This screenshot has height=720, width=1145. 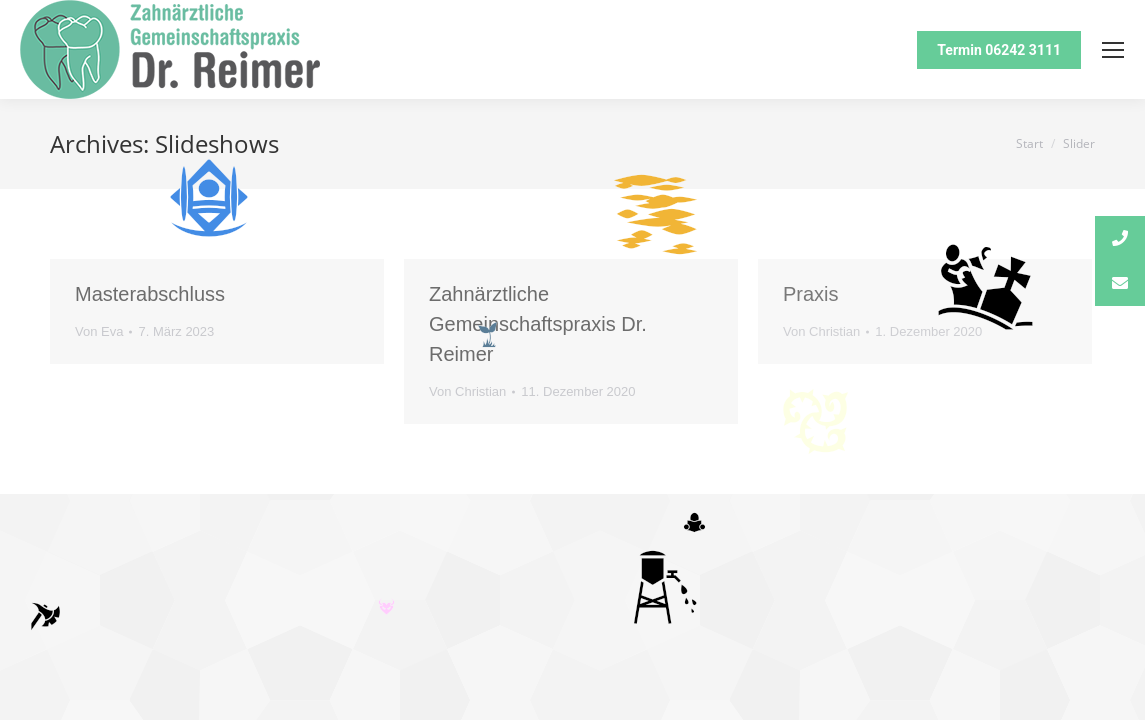 I want to click on select fomorian enemy type or creature class, so click(x=985, y=282).